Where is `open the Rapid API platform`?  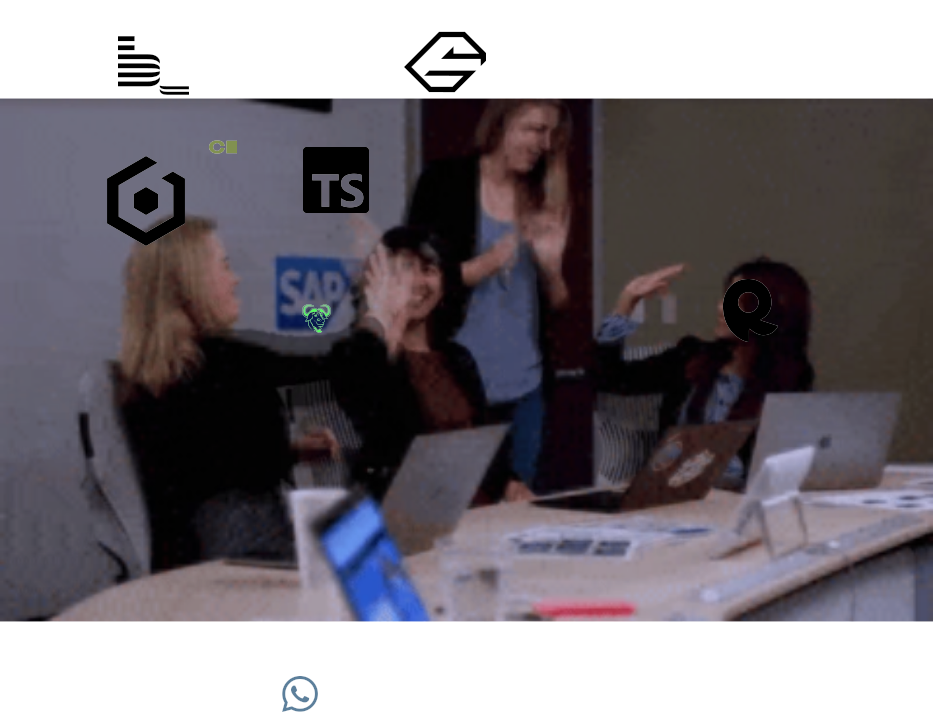 open the Rapid API platform is located at coordinates (750, 310).